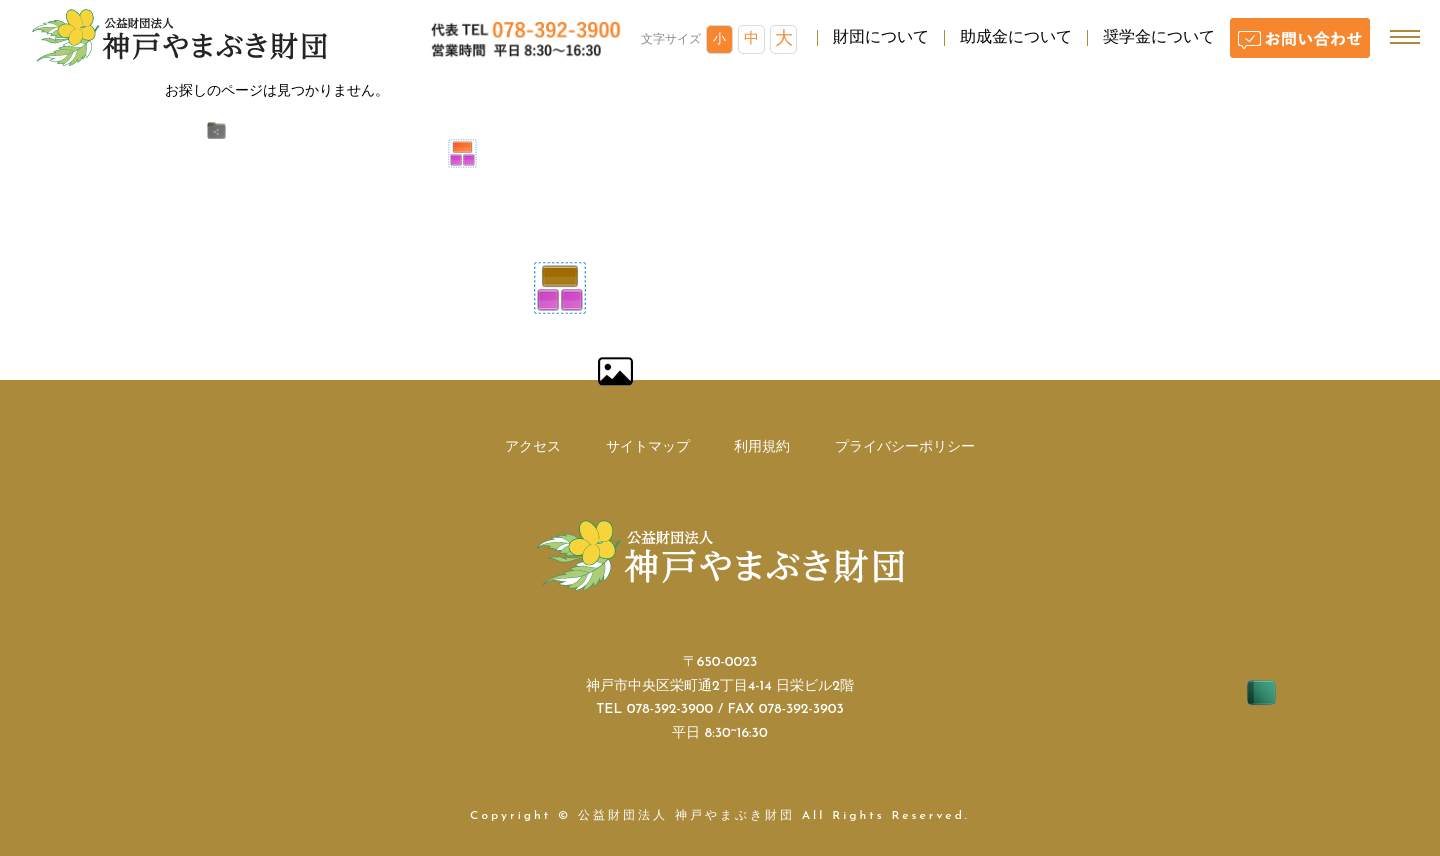  What do you see at coordinates (462, 153) in the screenshot?
I see `select all items in the current view` at bounding box center [462, 153].